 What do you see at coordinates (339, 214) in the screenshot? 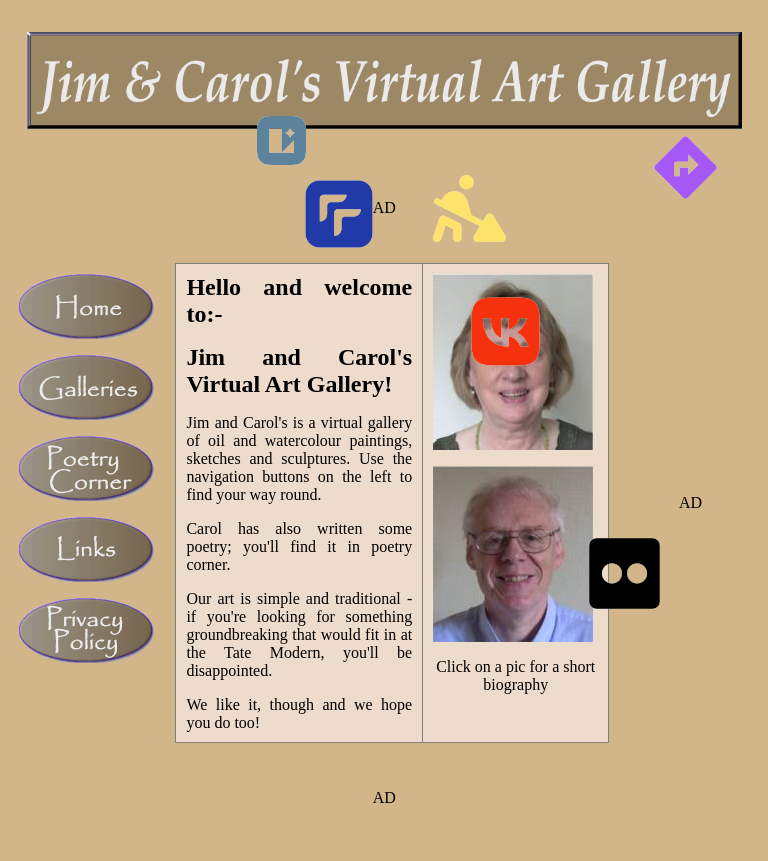
I see `red river brand logo` at bounding box center [339, 214].